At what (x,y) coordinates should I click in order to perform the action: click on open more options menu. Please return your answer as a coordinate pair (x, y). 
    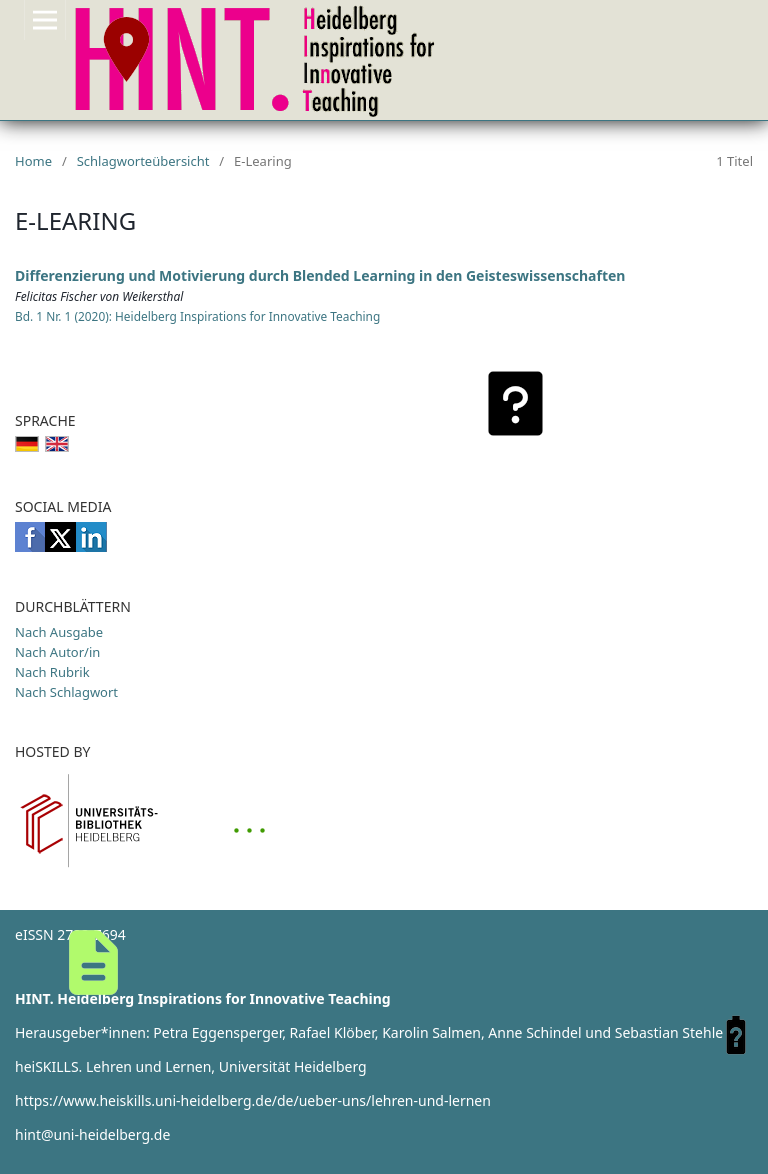
    Looking at the image, I should click on (249, 830).